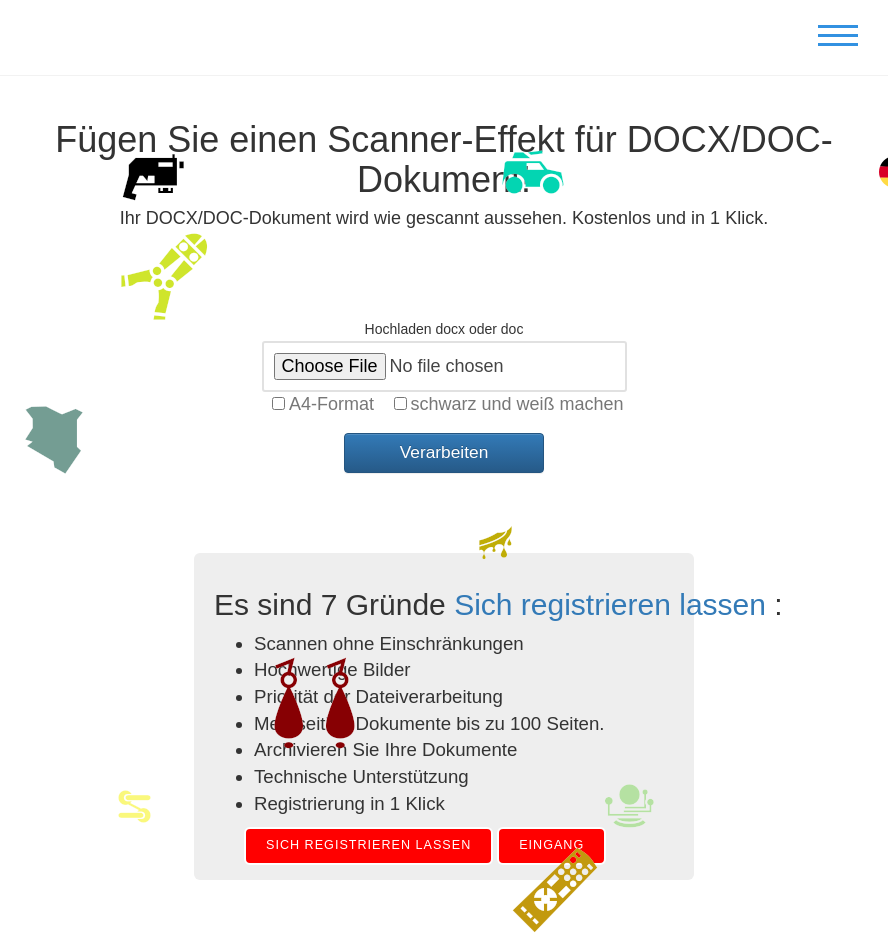 The width and height of the screenshot is (888, 950). Describe the element at coordinates (555, 889) in the screenshot. I see `access remote control features` at that location.